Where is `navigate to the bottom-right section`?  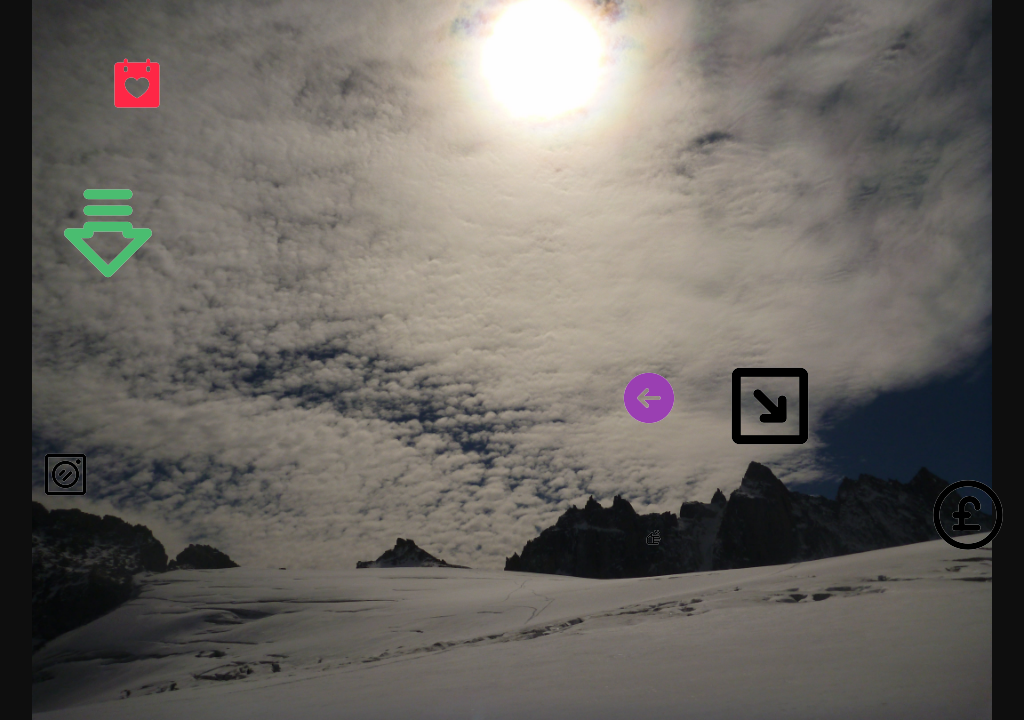
navigate to the bottom-right section is located at coordinates (770, 406).